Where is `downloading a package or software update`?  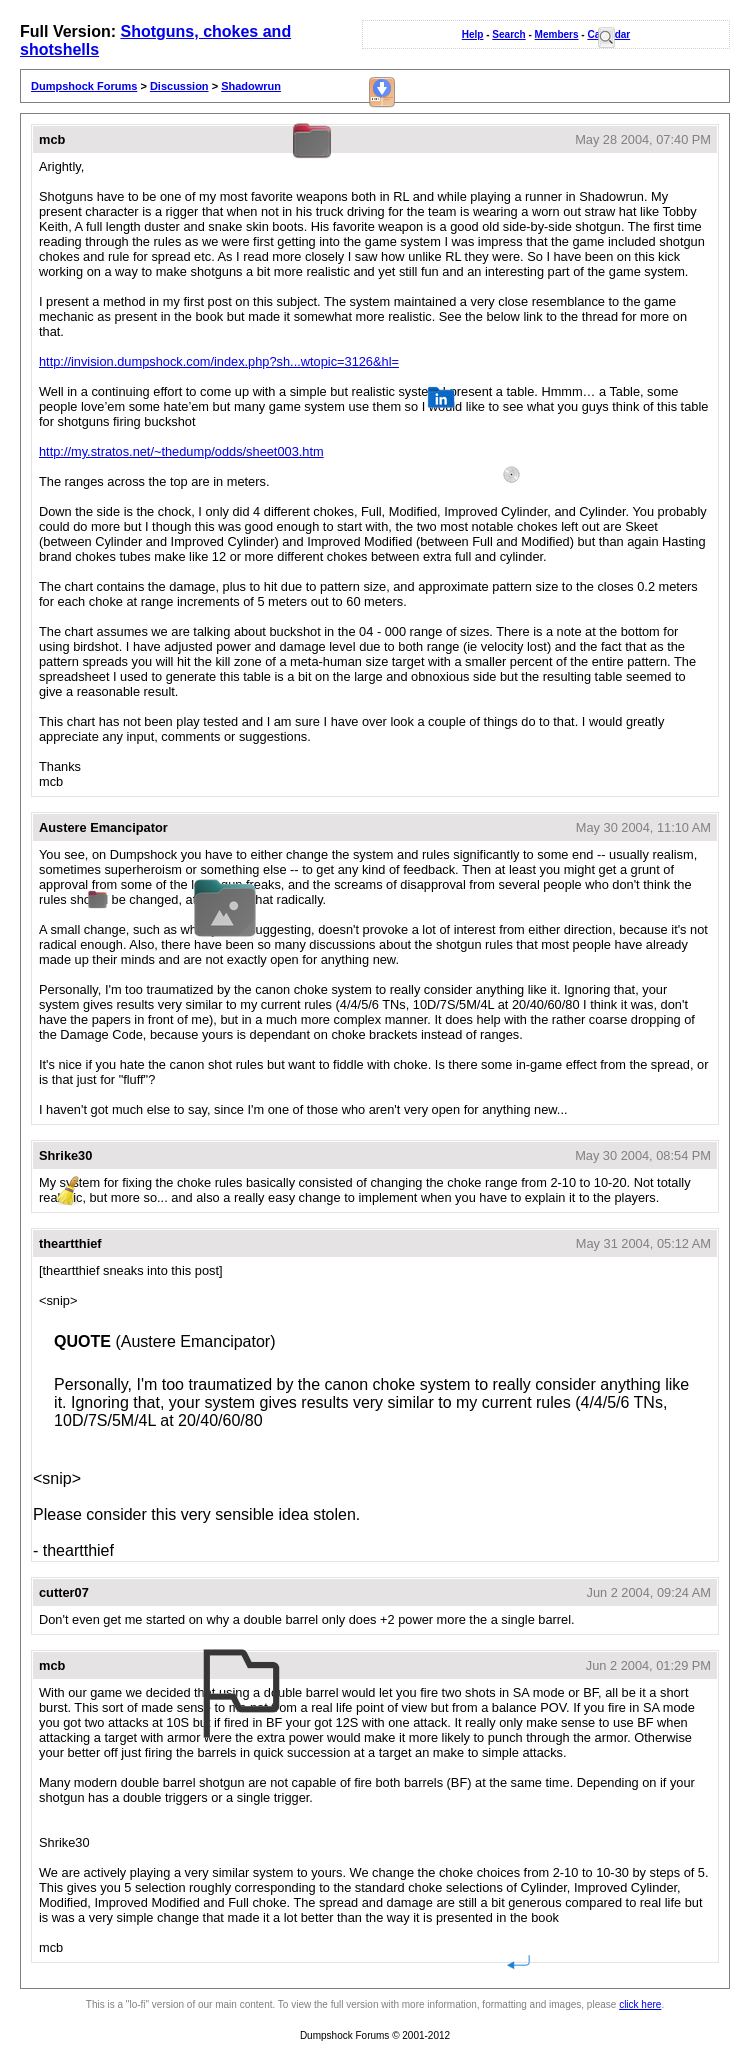
downloading a package or software update is located at coordinates (382, 92).